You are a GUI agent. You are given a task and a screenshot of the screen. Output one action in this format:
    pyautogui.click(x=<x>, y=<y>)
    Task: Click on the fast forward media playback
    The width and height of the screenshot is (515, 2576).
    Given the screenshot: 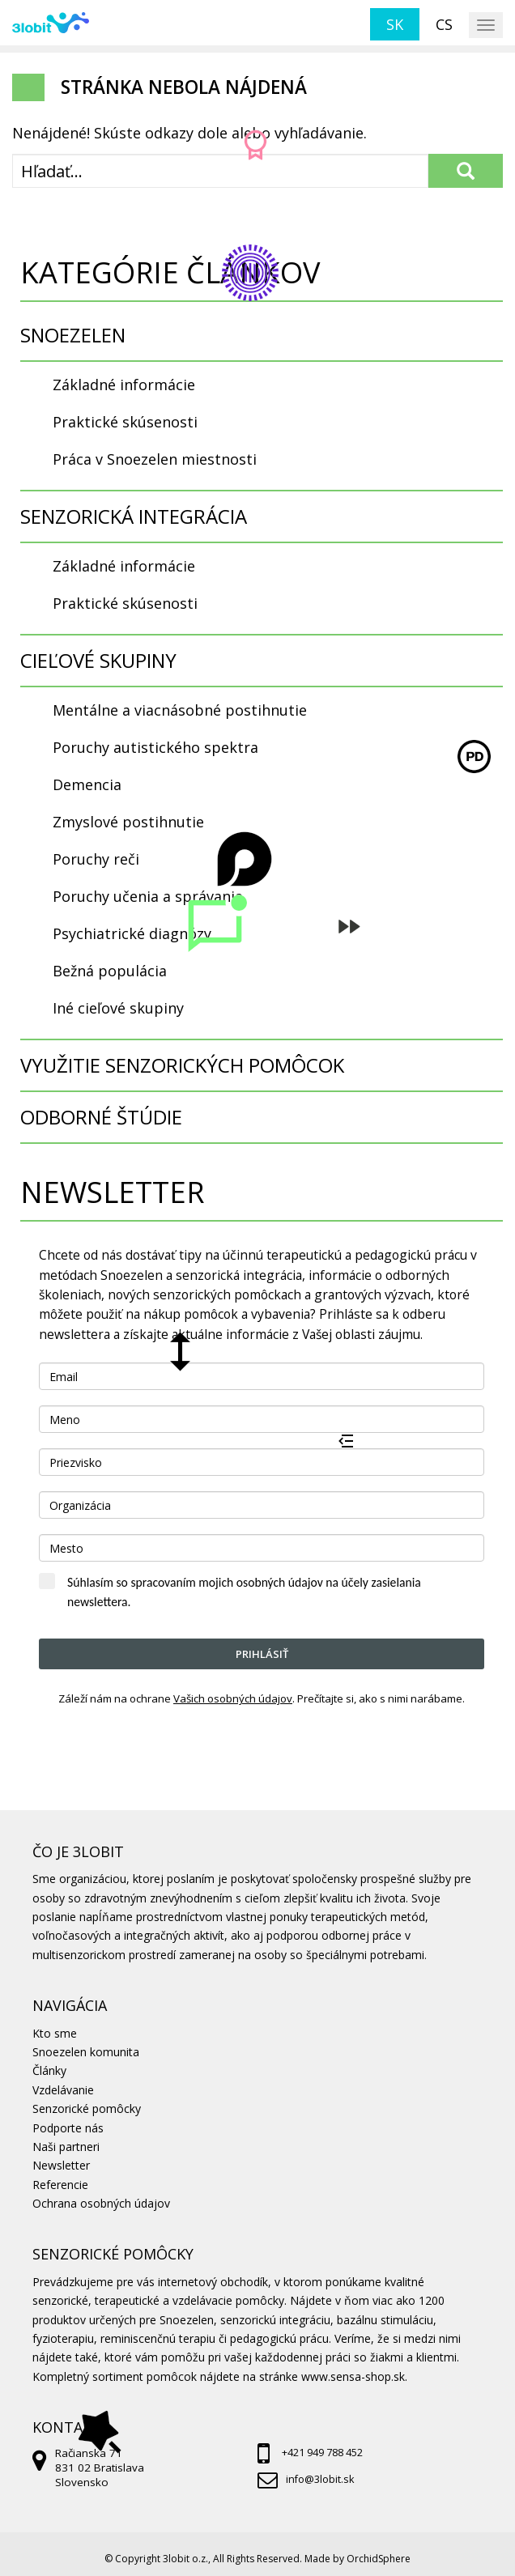 What is the action you would take?
    pyautogui.click(x=348, y=926)
    